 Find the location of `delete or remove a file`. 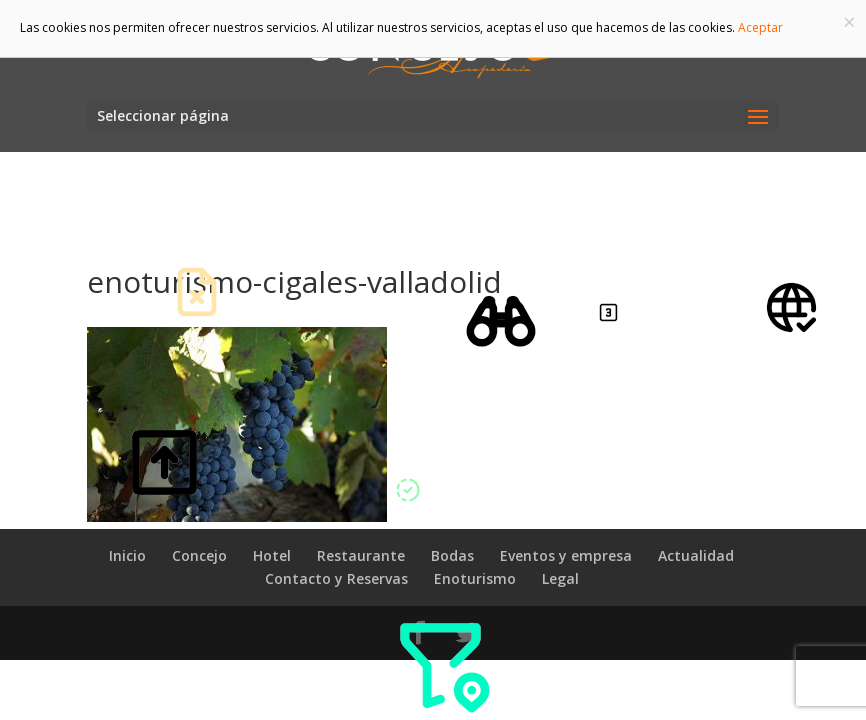

delete or remove a file is located at coordinates (197, 292).